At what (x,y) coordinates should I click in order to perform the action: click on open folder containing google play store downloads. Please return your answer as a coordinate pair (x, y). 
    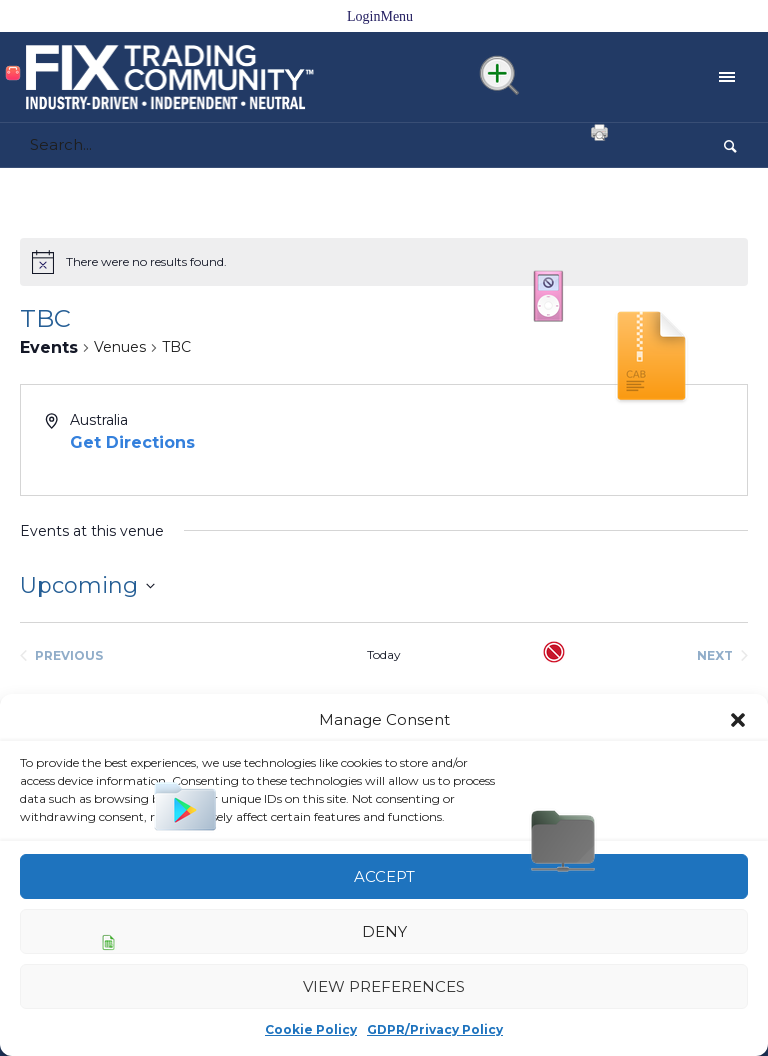
    Looking at the image, I should click on (185, 808).